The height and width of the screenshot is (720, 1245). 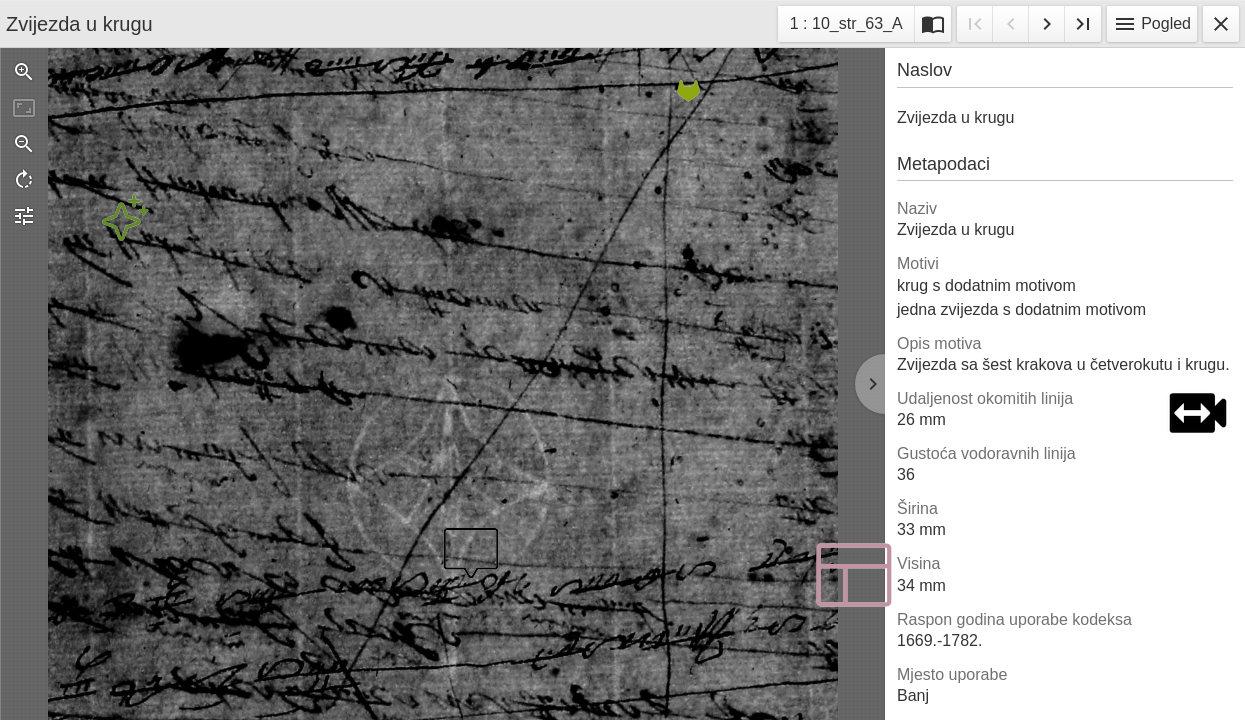 What do you see at coordinates (124, 218) in the screenshot?
I see `indicates AI-generated or enhanced content` at bounding box center [124, 218].